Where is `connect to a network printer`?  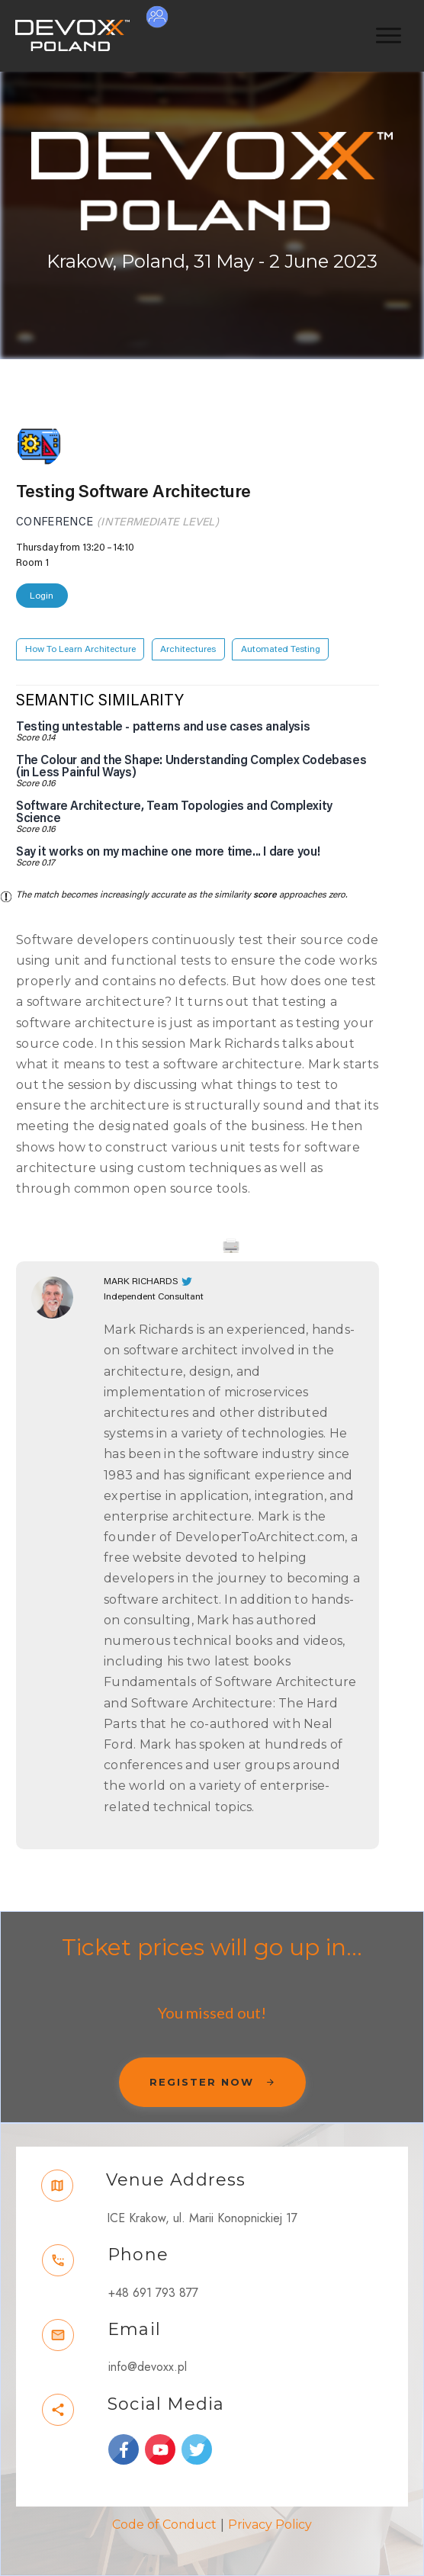
connect to a network printer is located at coordinates (231, 1246).